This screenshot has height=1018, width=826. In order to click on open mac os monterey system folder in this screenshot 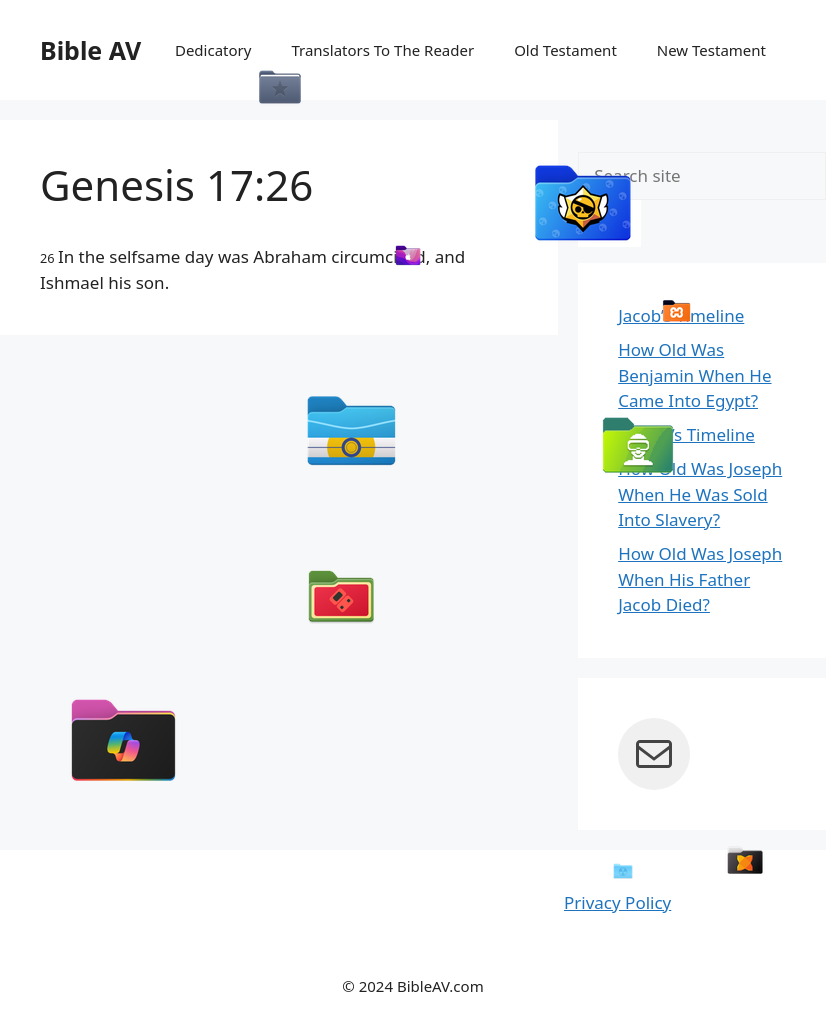, I will do `click(408, 256)`.